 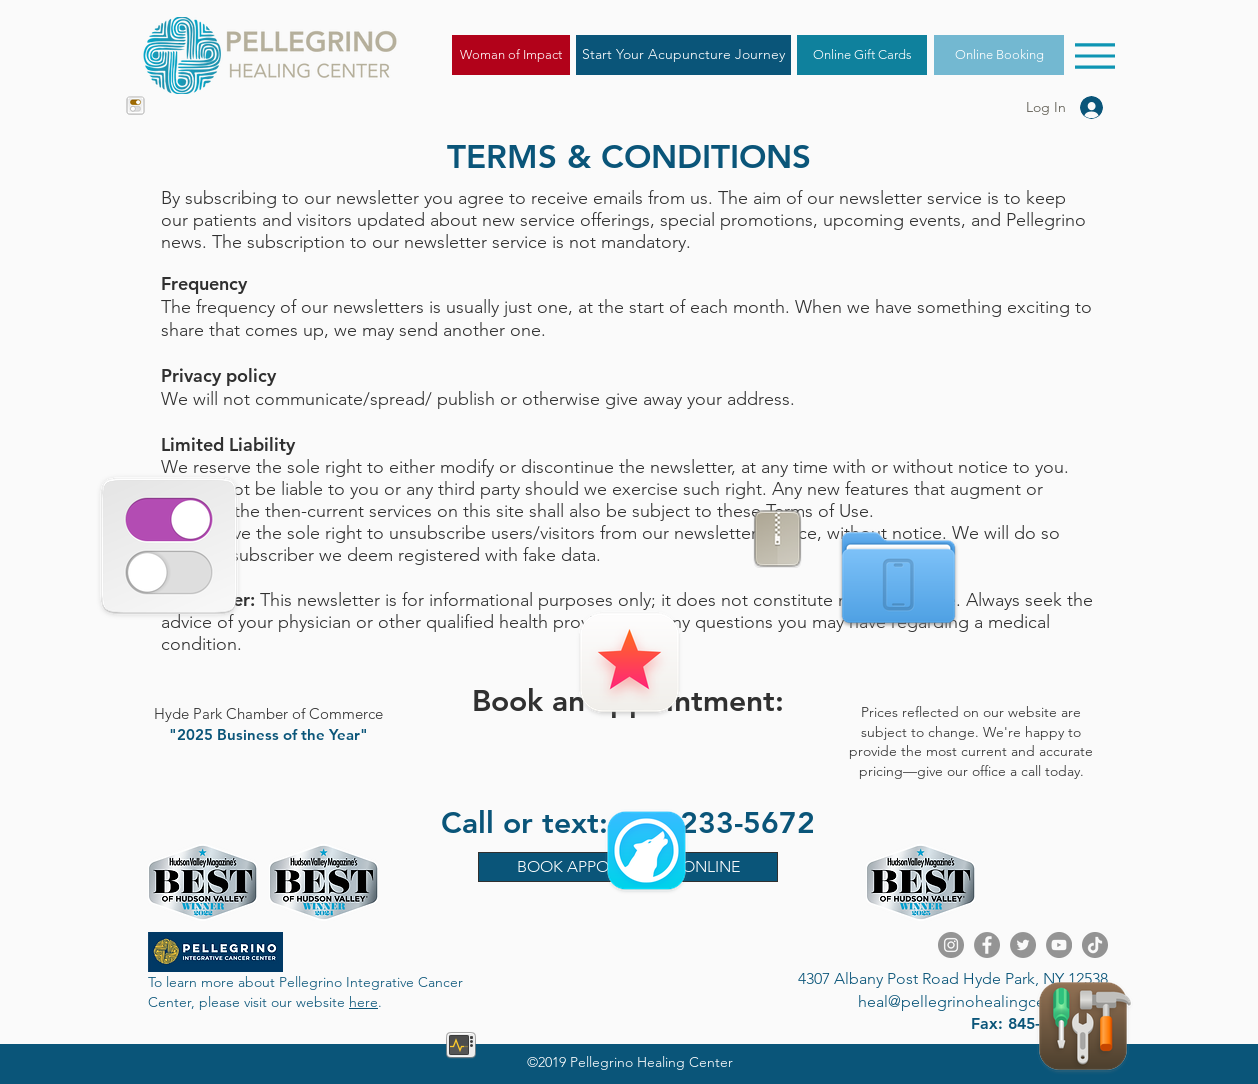 What do you see at coordinates (898, 577) in the screenshot?
I see `open folder containing iPhone backups or synced content` at bounding box center [898, 577].